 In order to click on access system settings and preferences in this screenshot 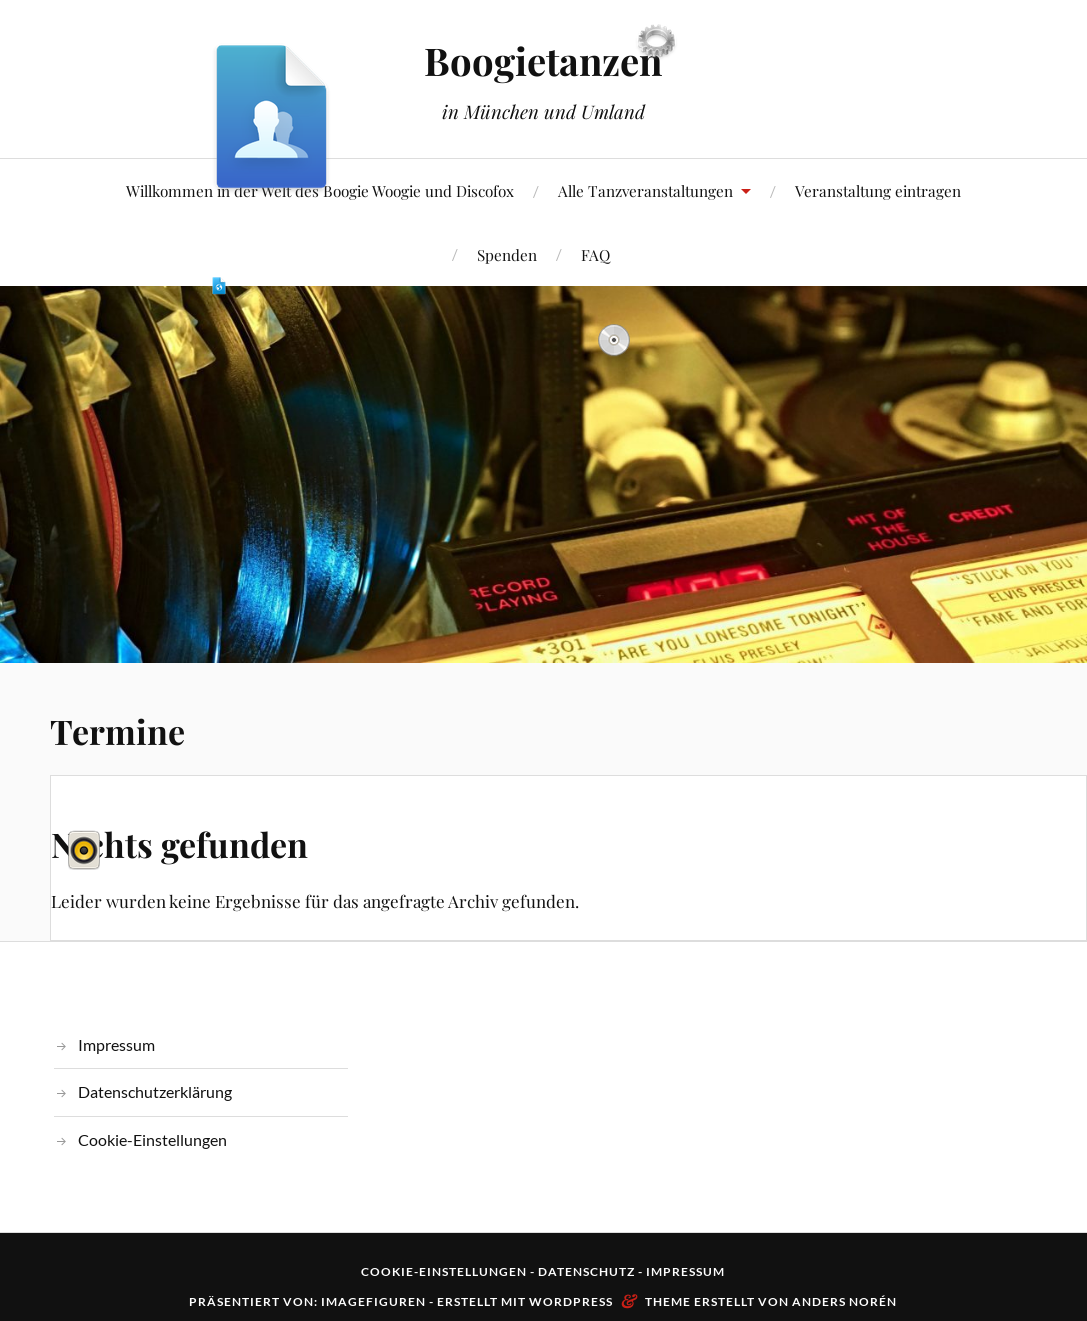, I will do `click(656, 40)`.